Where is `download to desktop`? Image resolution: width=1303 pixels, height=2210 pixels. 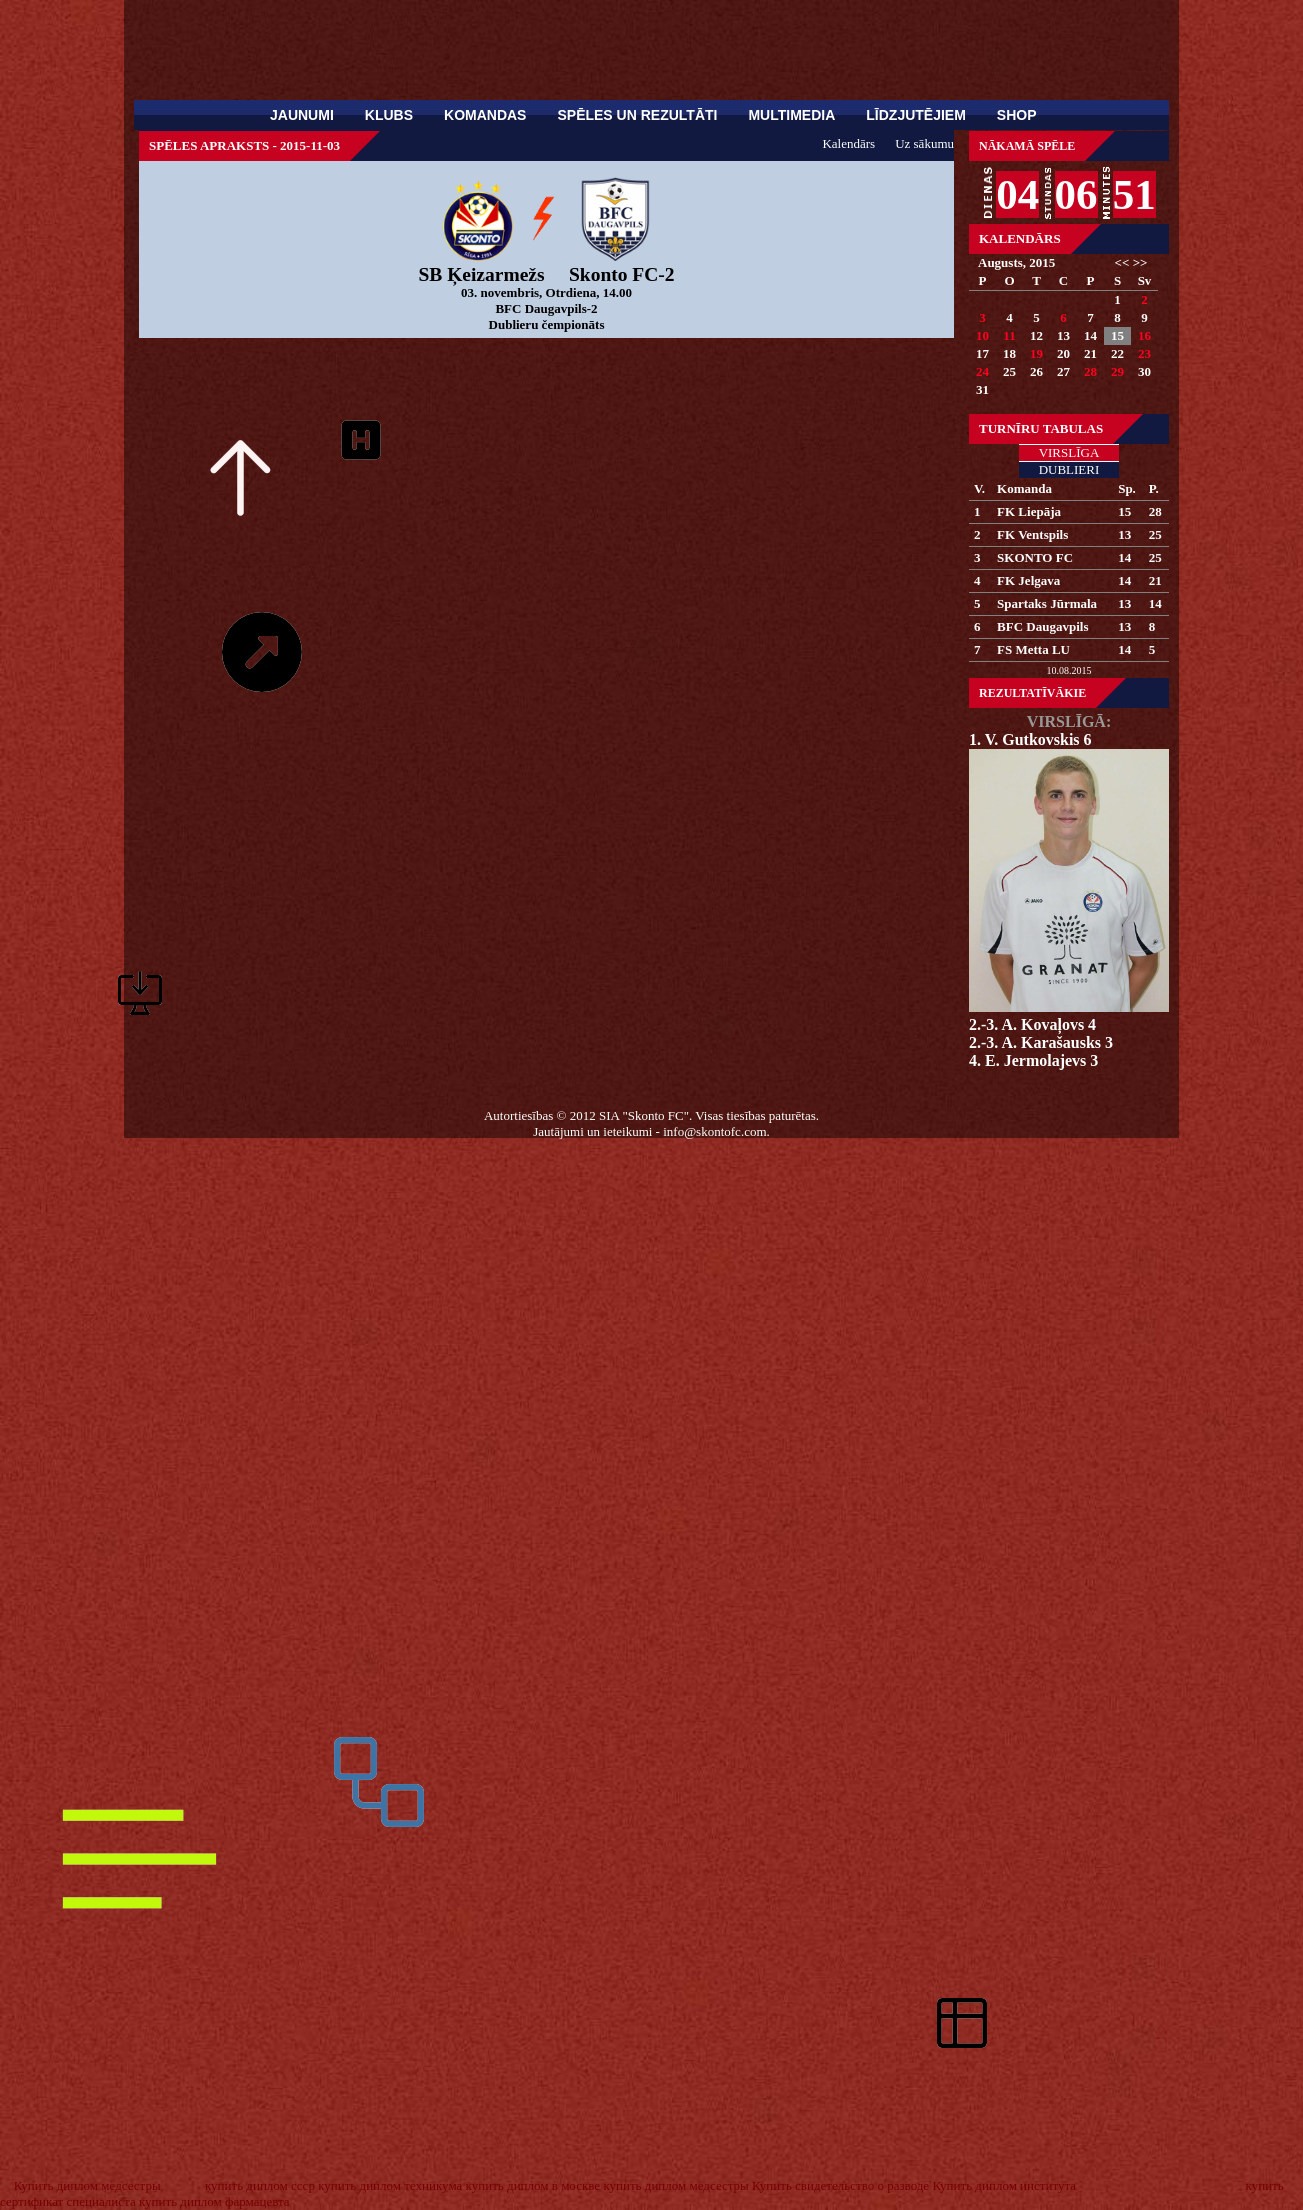 download to desktop is located at coordinates (140, 995).